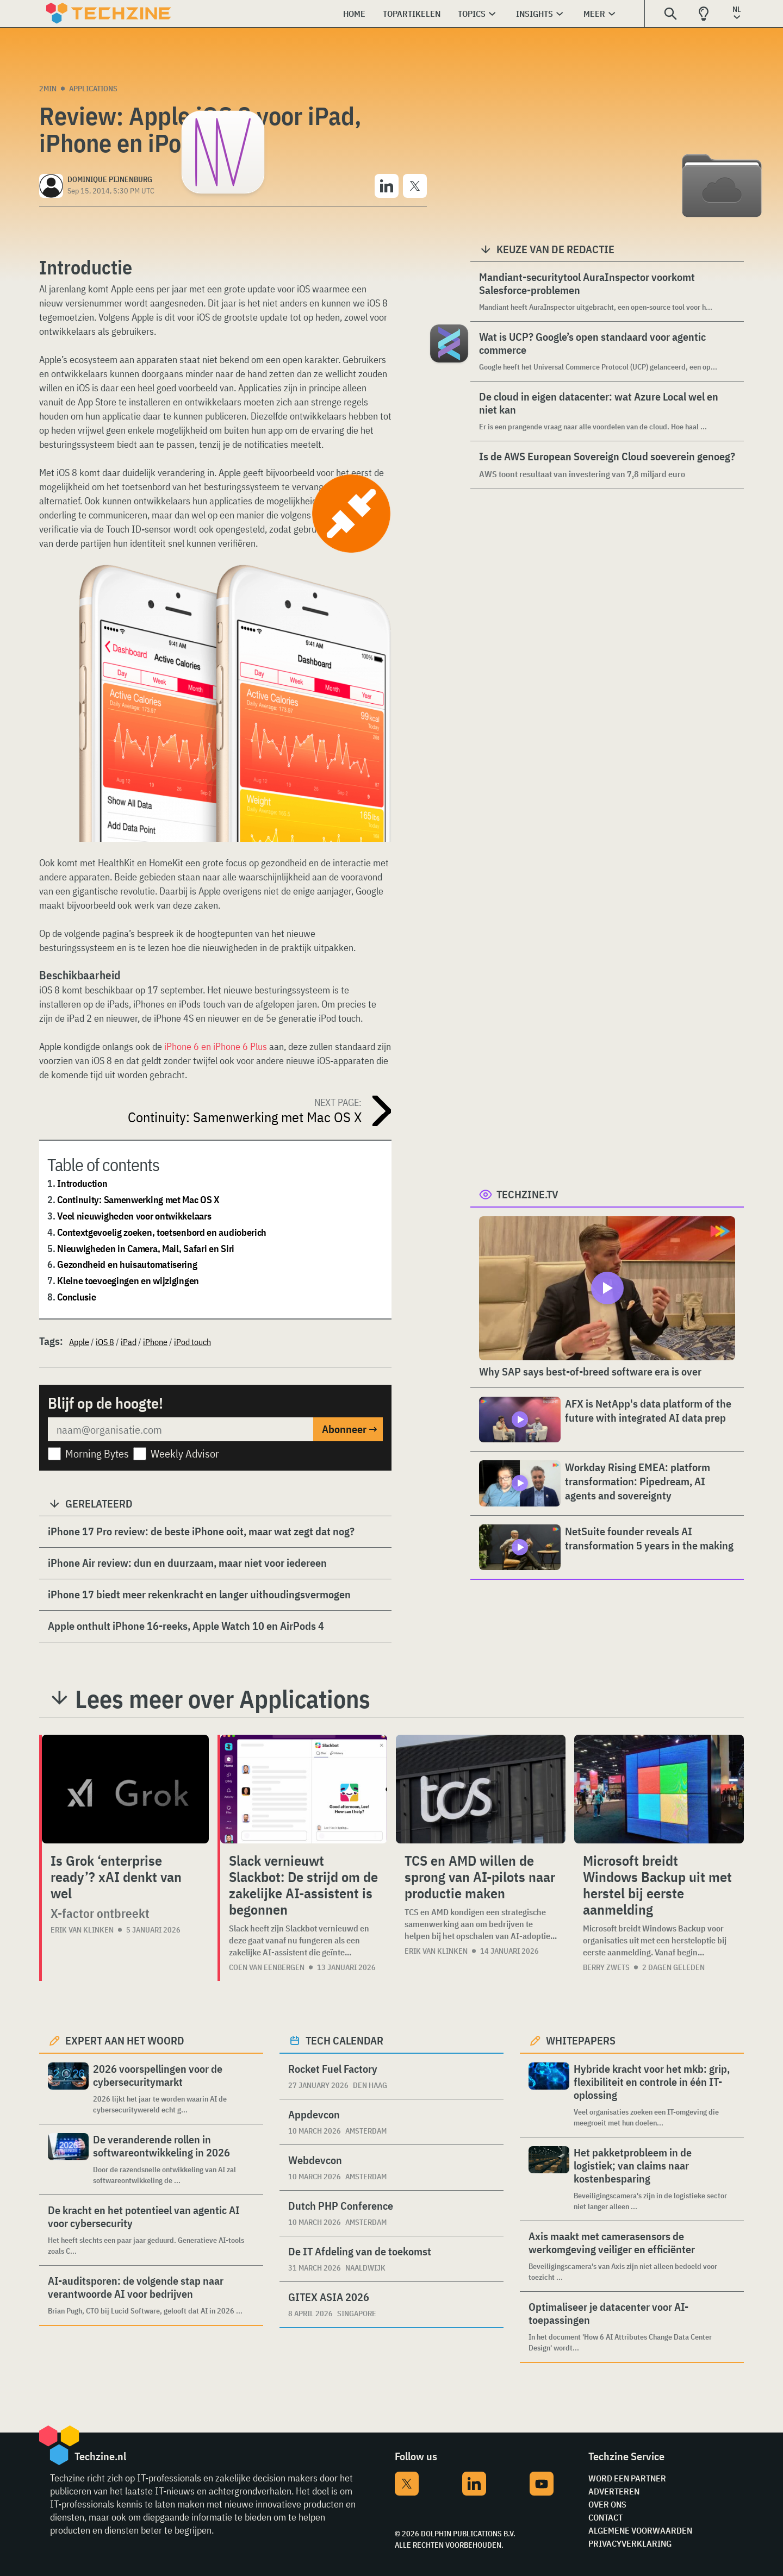 Image resolution: width=783 pixels, height=2576 pixels. What do you see at coordinates (351, 514) in the screenshot?
I see `indicates a disconnected or unmounted drive` at bounding box center [351, 514].